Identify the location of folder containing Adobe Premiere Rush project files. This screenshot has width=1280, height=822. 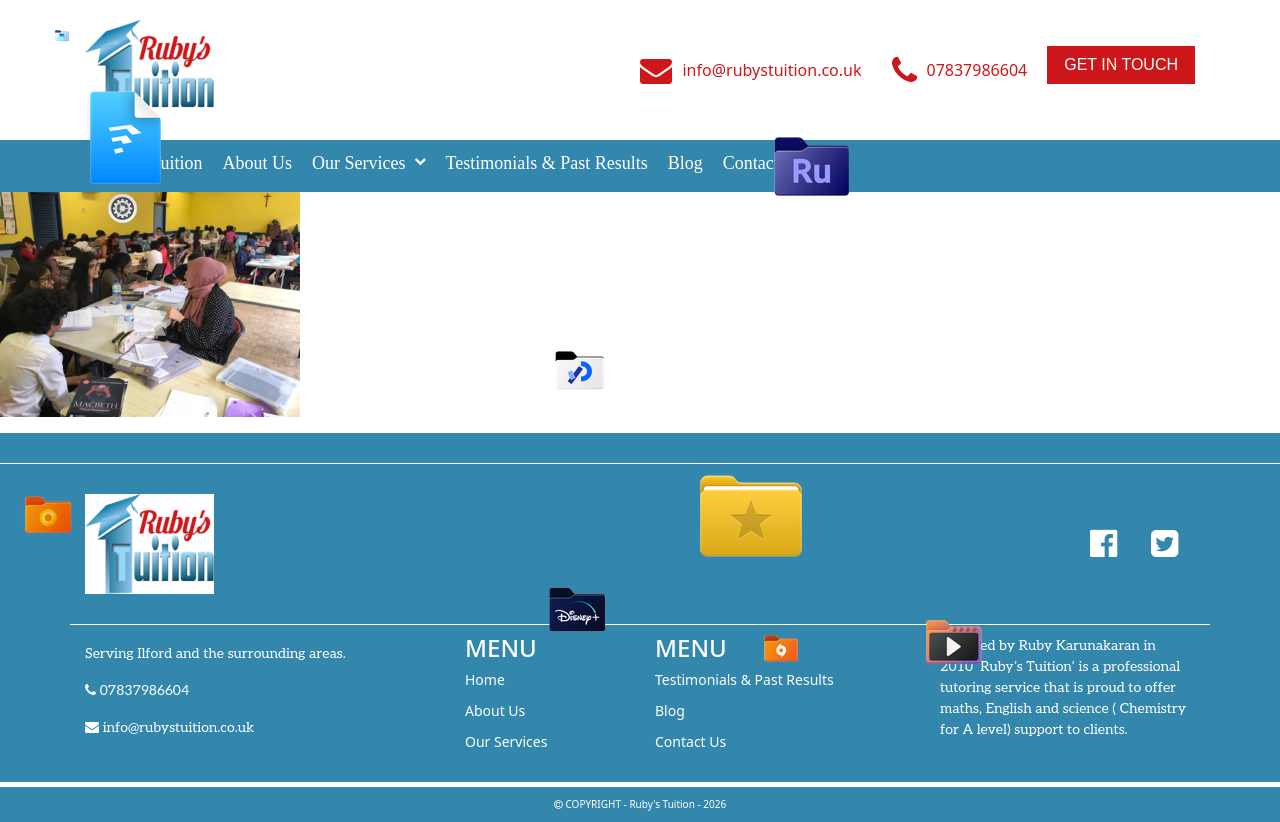
(811, 168).